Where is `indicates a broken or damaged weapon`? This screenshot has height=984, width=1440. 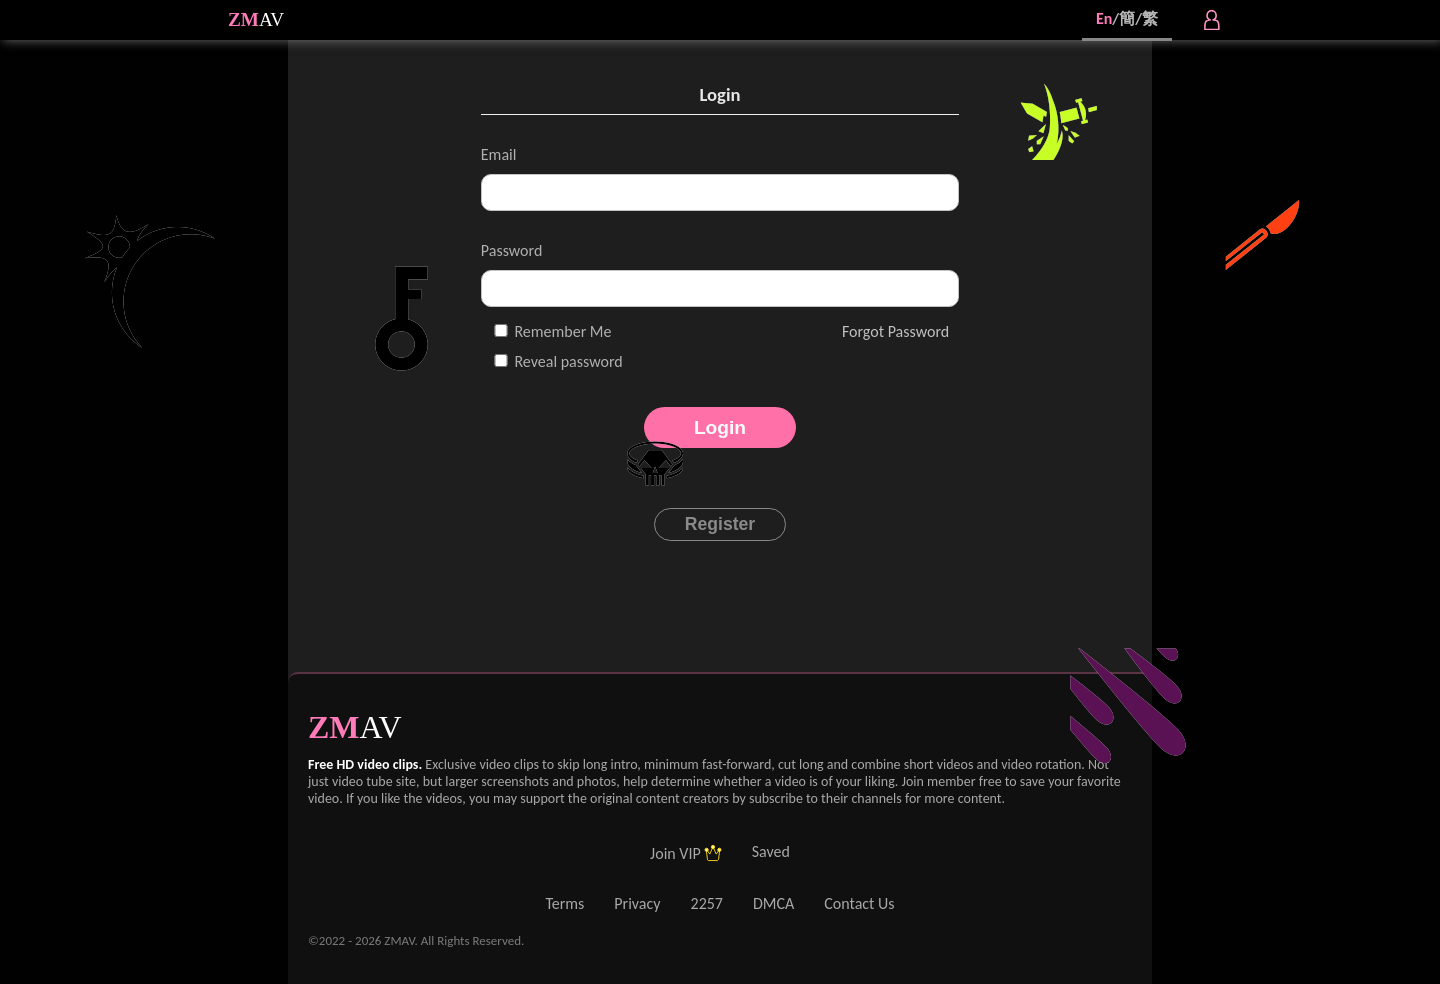 indicates a broken or damaged weapon is located at coordinates (1059, 122).